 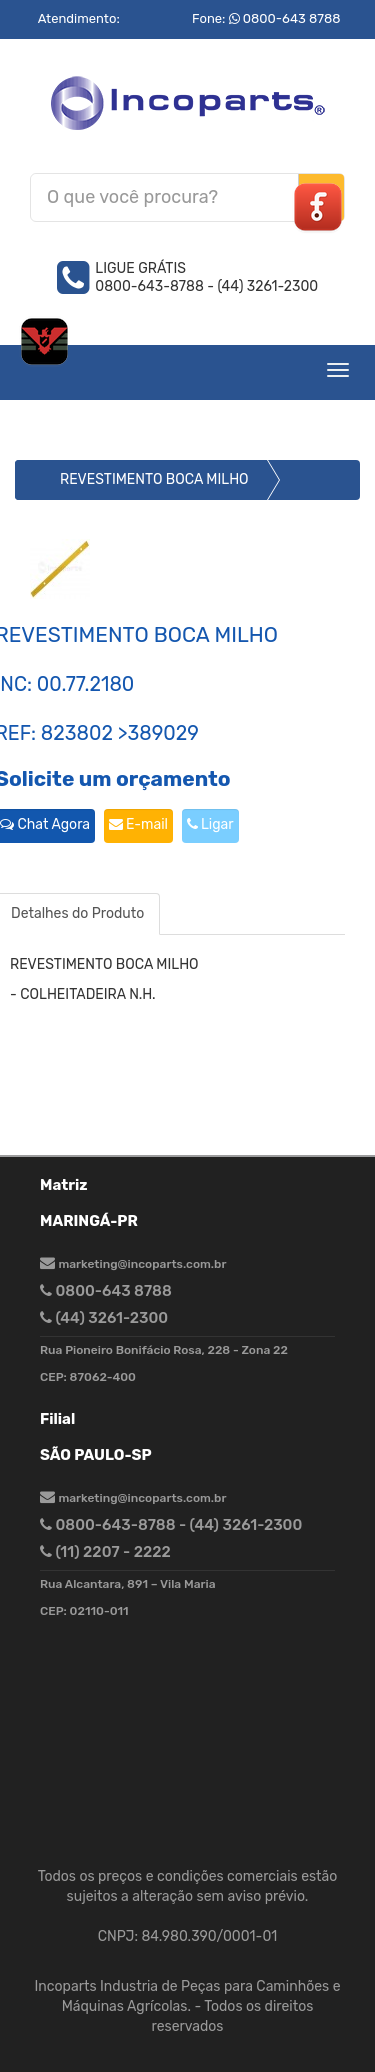 I want to click on open fritzing electronics design application, so click(x=318, y=207).